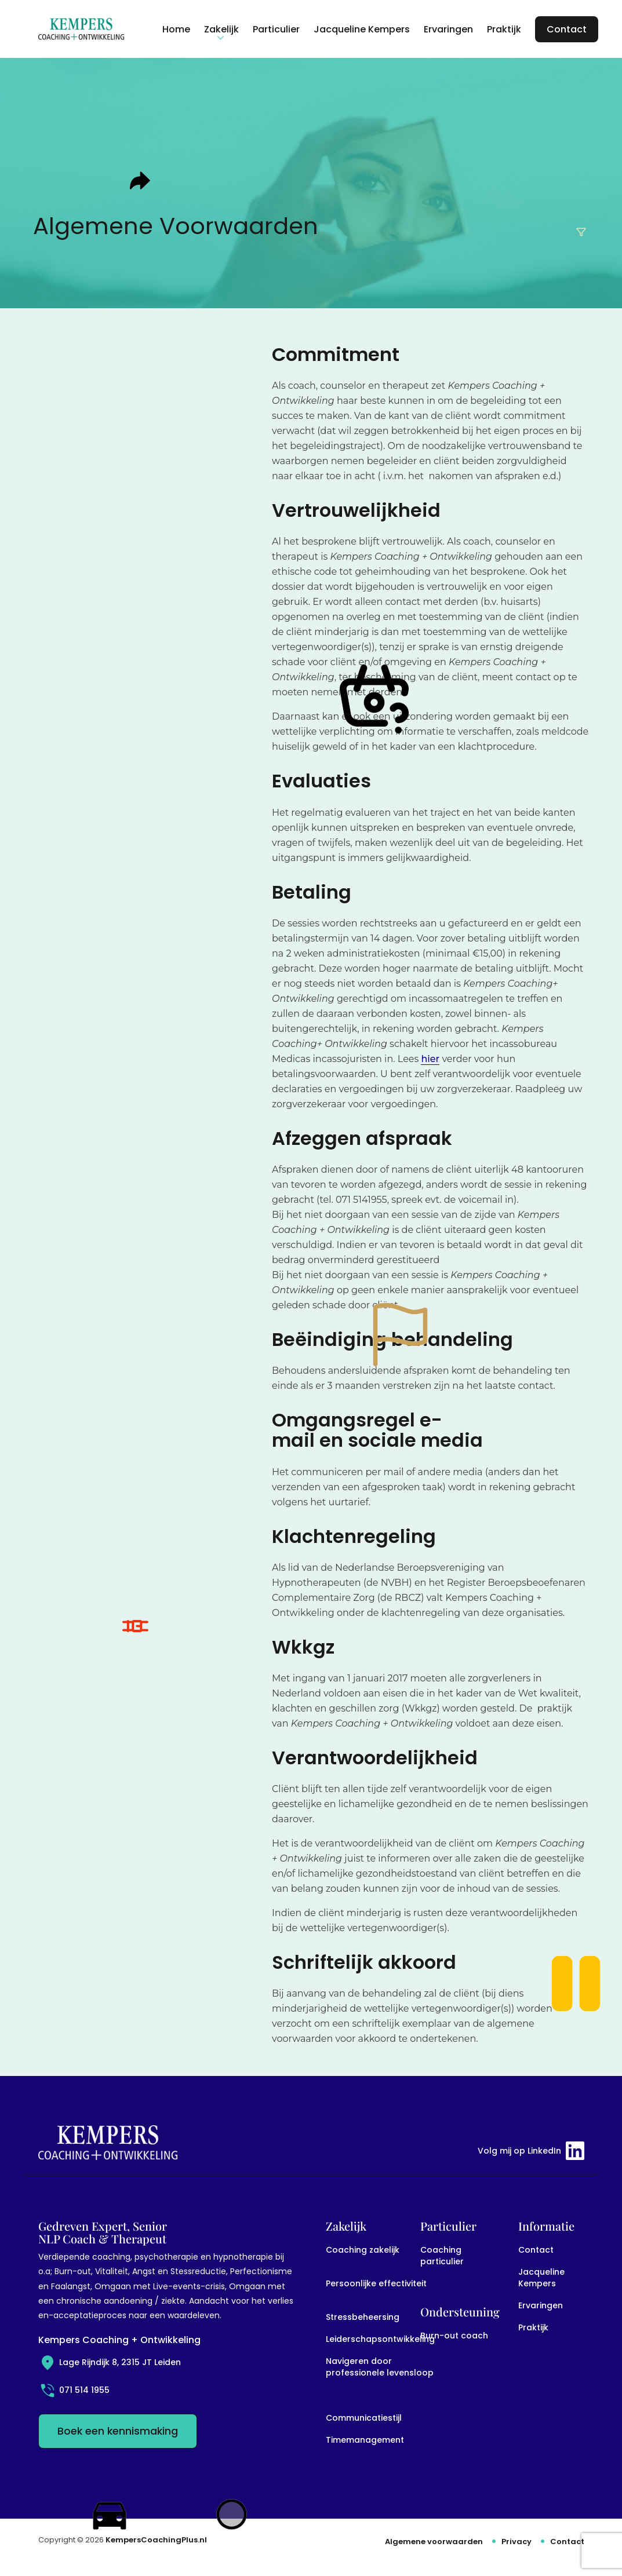 The image size is (622, 2576). What do you see at coordinates (135, 1626) in the screenshot?
I see `adjust clothing or accessory settings` at bounding box center [135, 1626].